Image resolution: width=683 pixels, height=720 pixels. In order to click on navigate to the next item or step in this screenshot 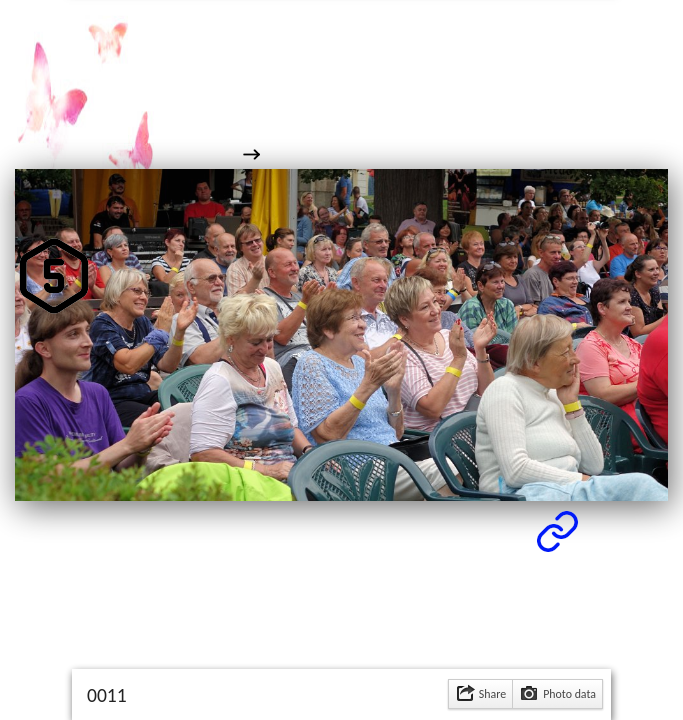, I will do `click(251, 154)`.